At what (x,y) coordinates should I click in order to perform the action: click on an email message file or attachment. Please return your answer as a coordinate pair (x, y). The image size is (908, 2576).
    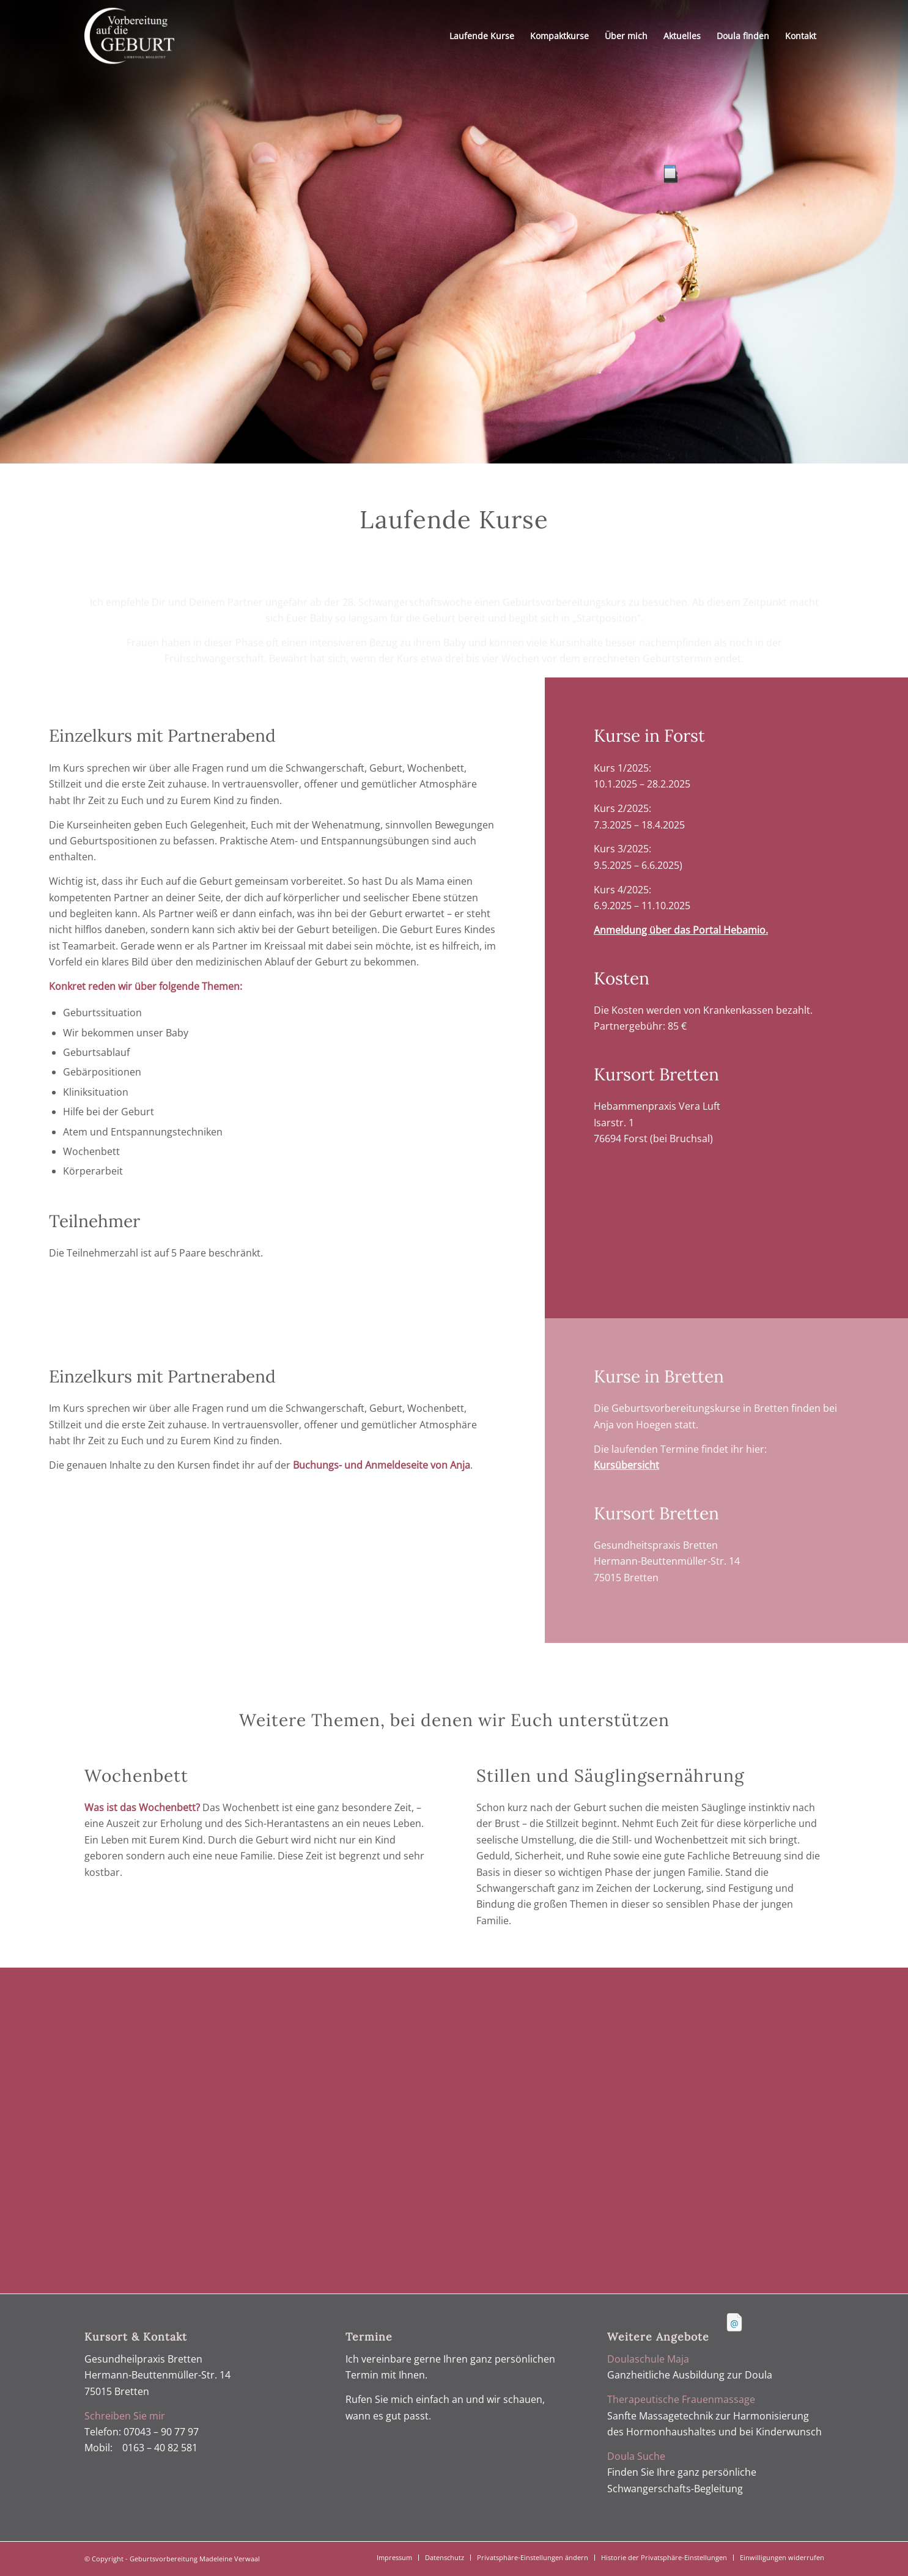
    Looking at the image, I should click on (734, 2322).